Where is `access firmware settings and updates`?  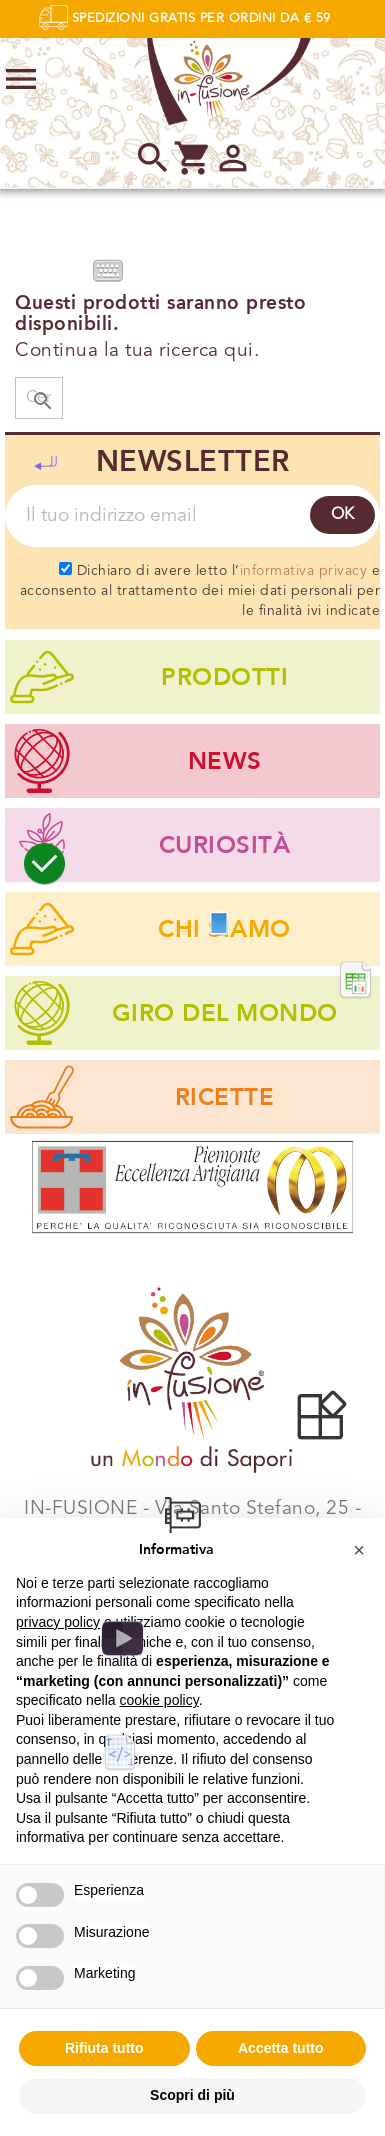 access firmware settings and updates is located at coordinates (183, 1515).